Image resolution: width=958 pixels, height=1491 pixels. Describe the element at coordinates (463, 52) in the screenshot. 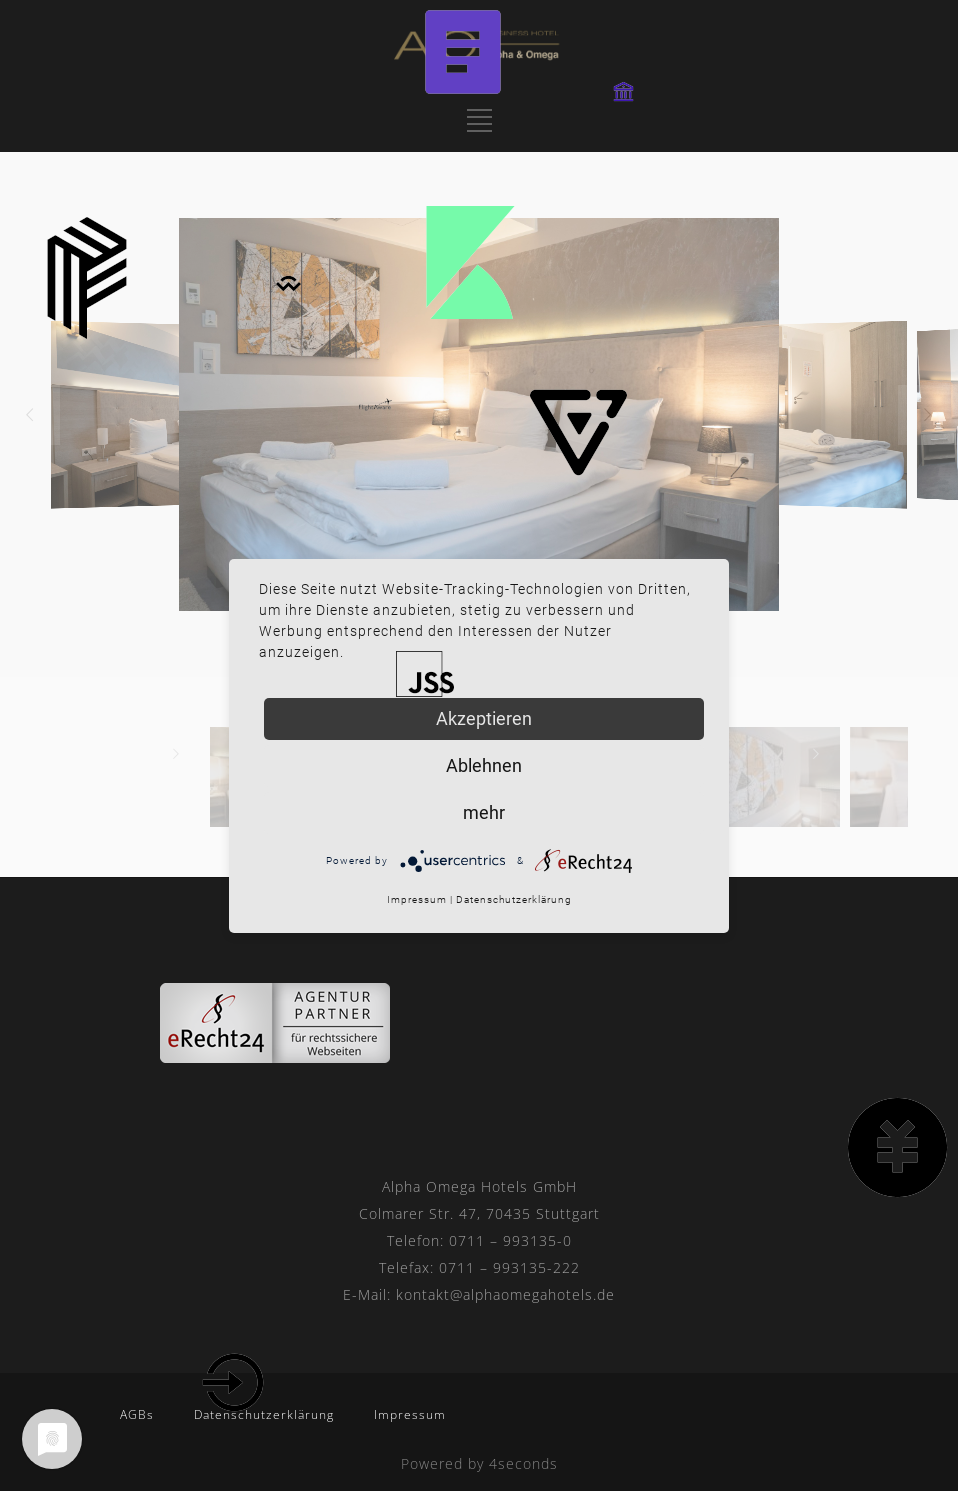

I see `view document list or file directory` at that location.